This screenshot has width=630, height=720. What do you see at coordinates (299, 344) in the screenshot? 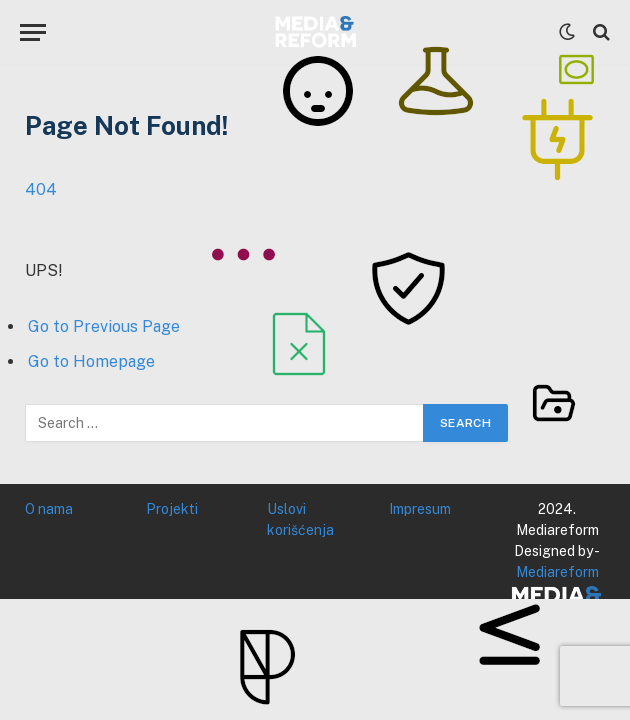
I see `delete or remove a file` at bounding box center [299, 344].